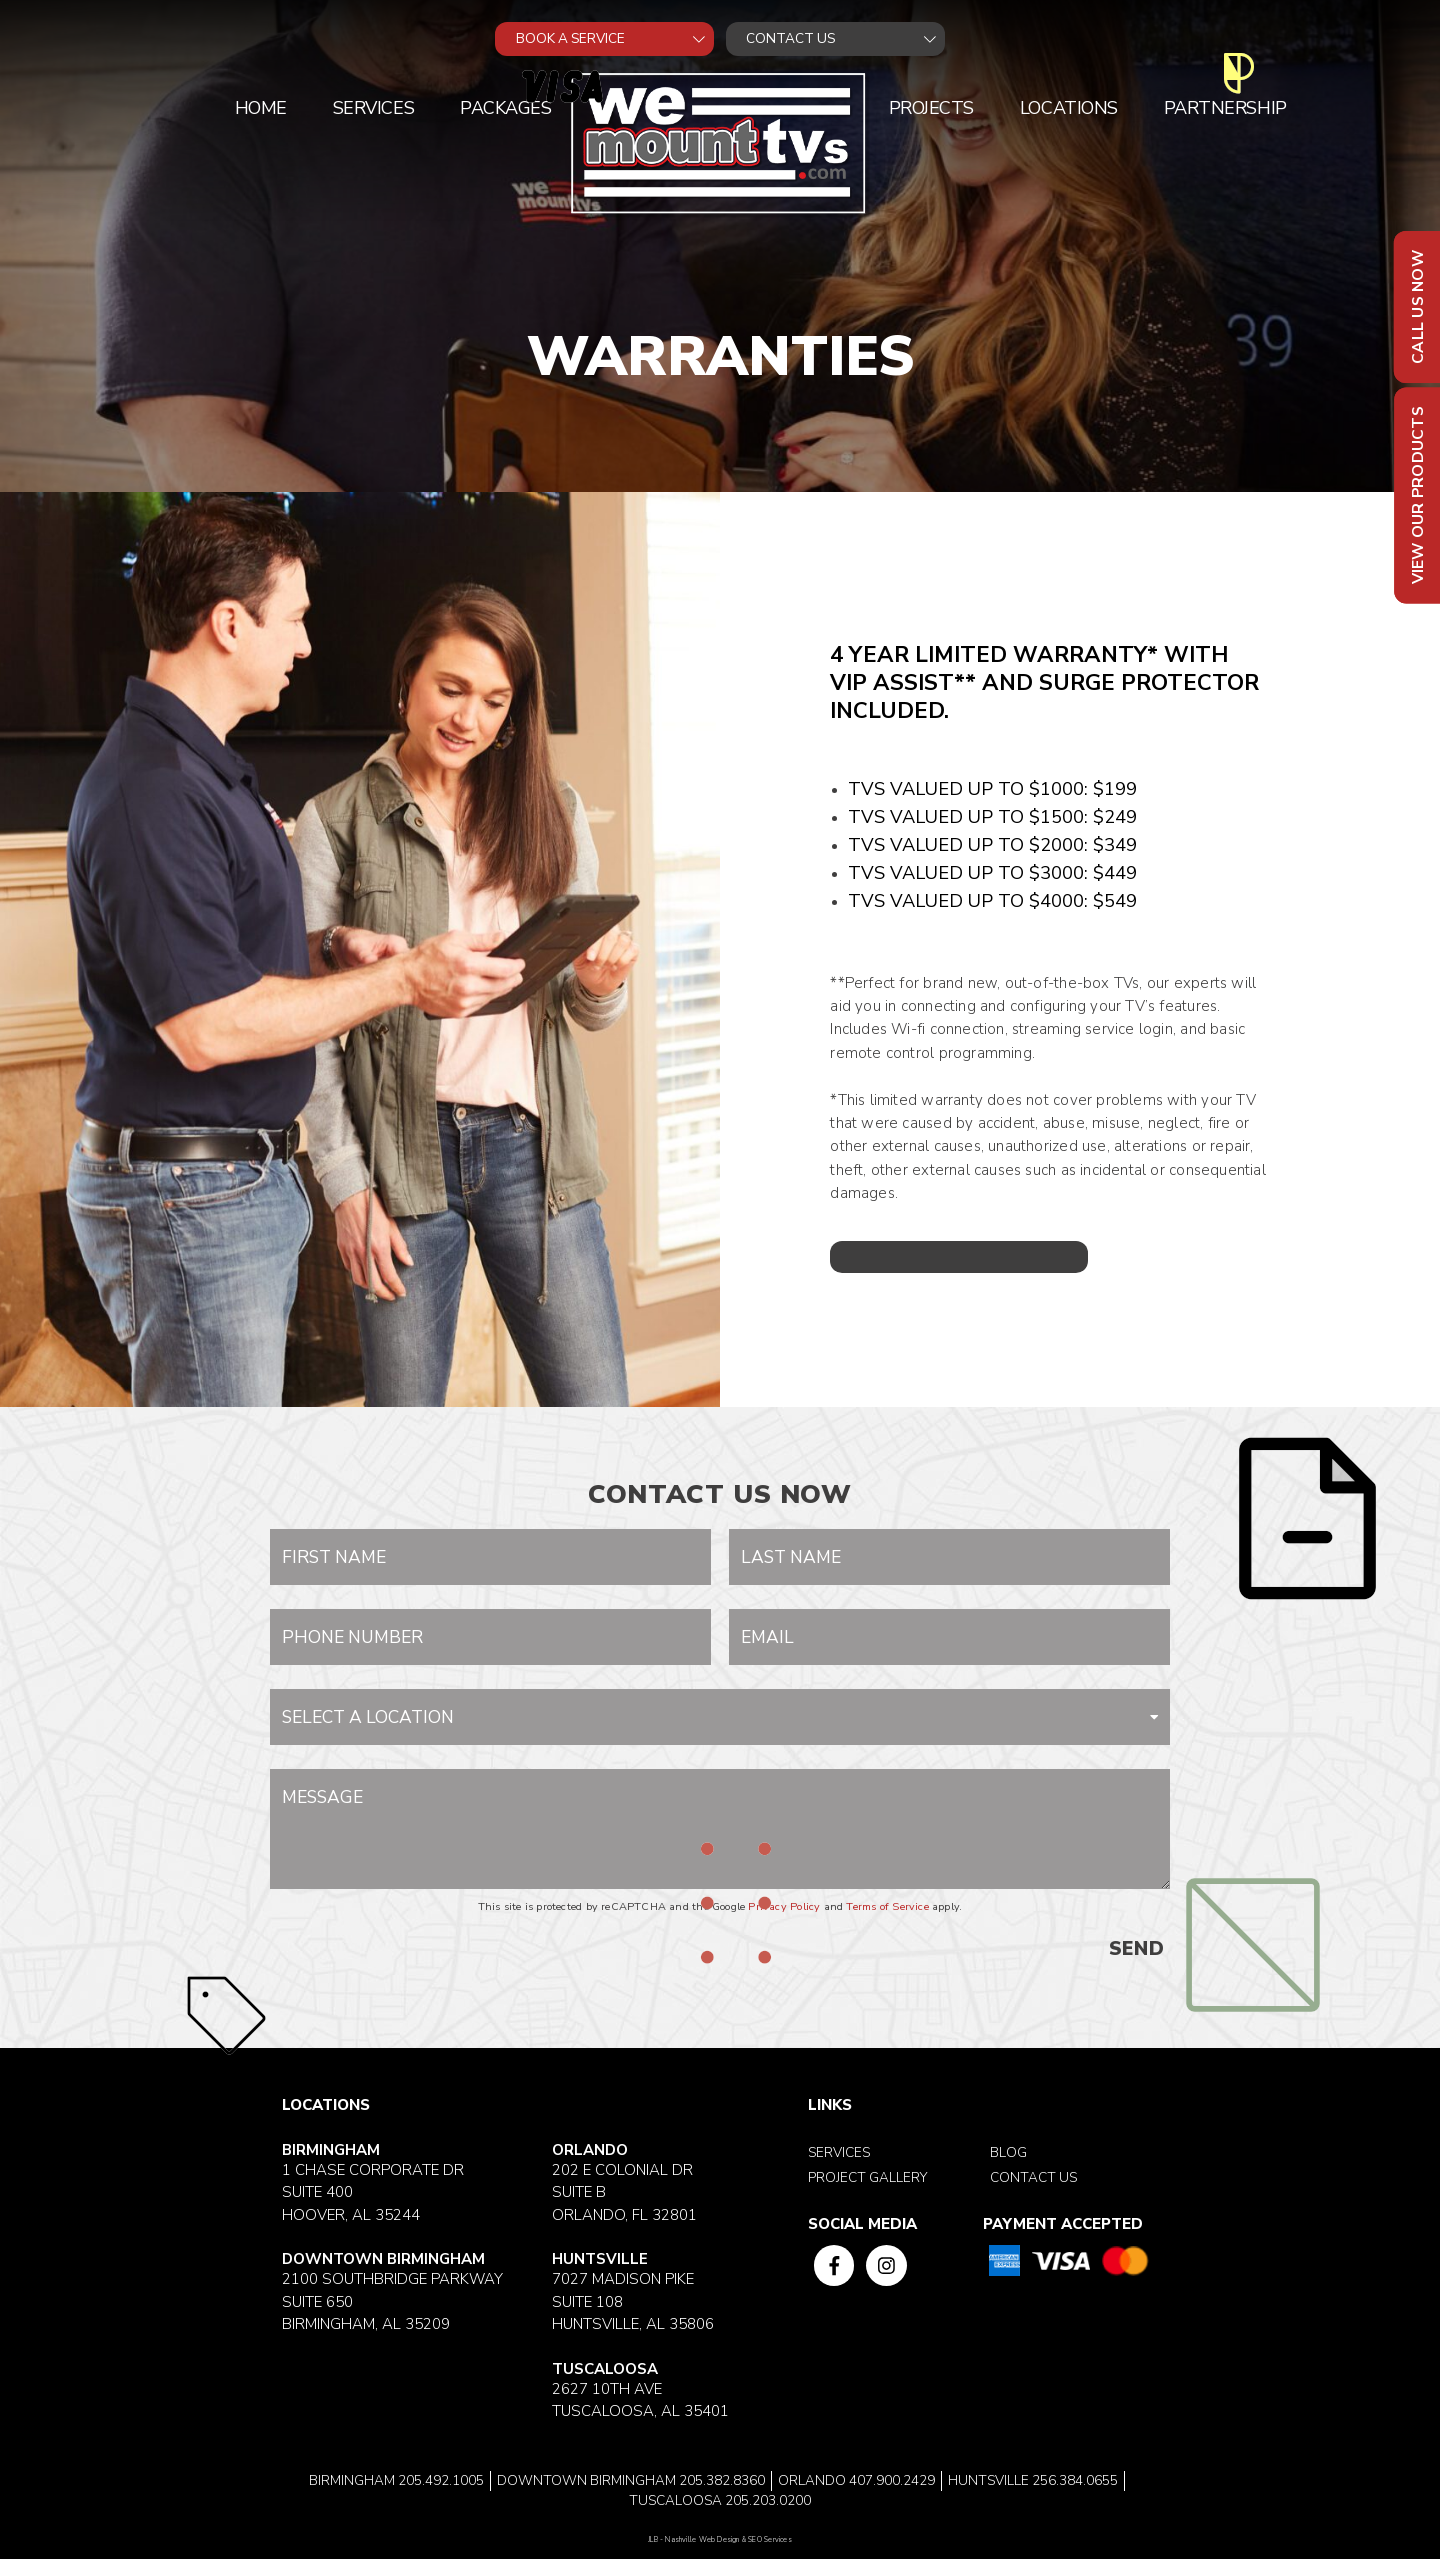  What do you see at coordinates (1253, 1945) in the screenshot?
I see `placeholder for missing or unloaded image content` at bounding box center [1253, 1945].